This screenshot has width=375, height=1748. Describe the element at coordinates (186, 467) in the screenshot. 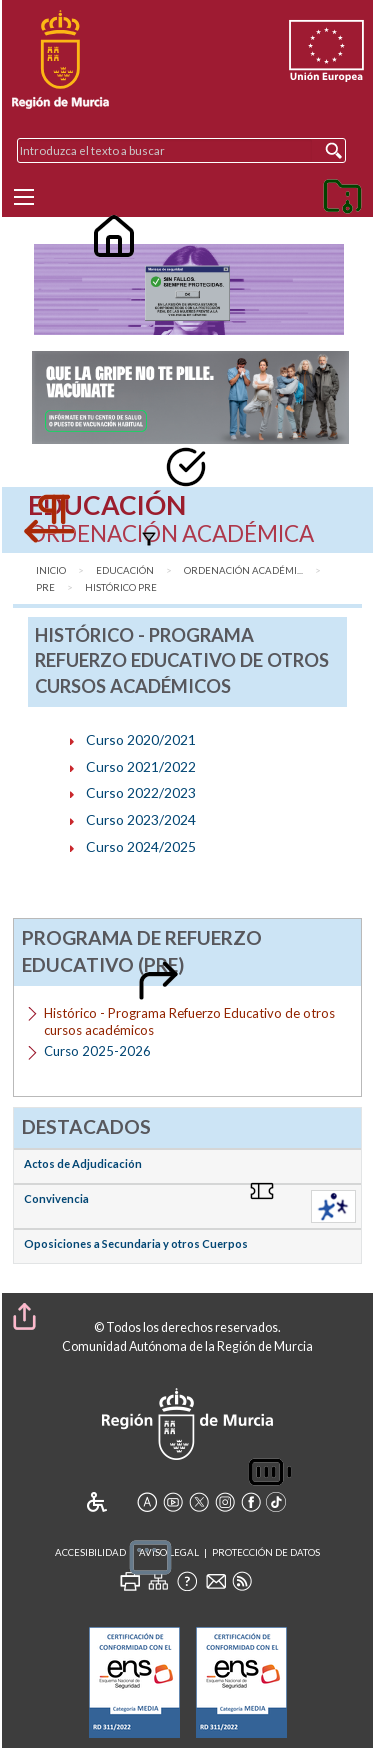

I see `task or action completed successfully` at that location.